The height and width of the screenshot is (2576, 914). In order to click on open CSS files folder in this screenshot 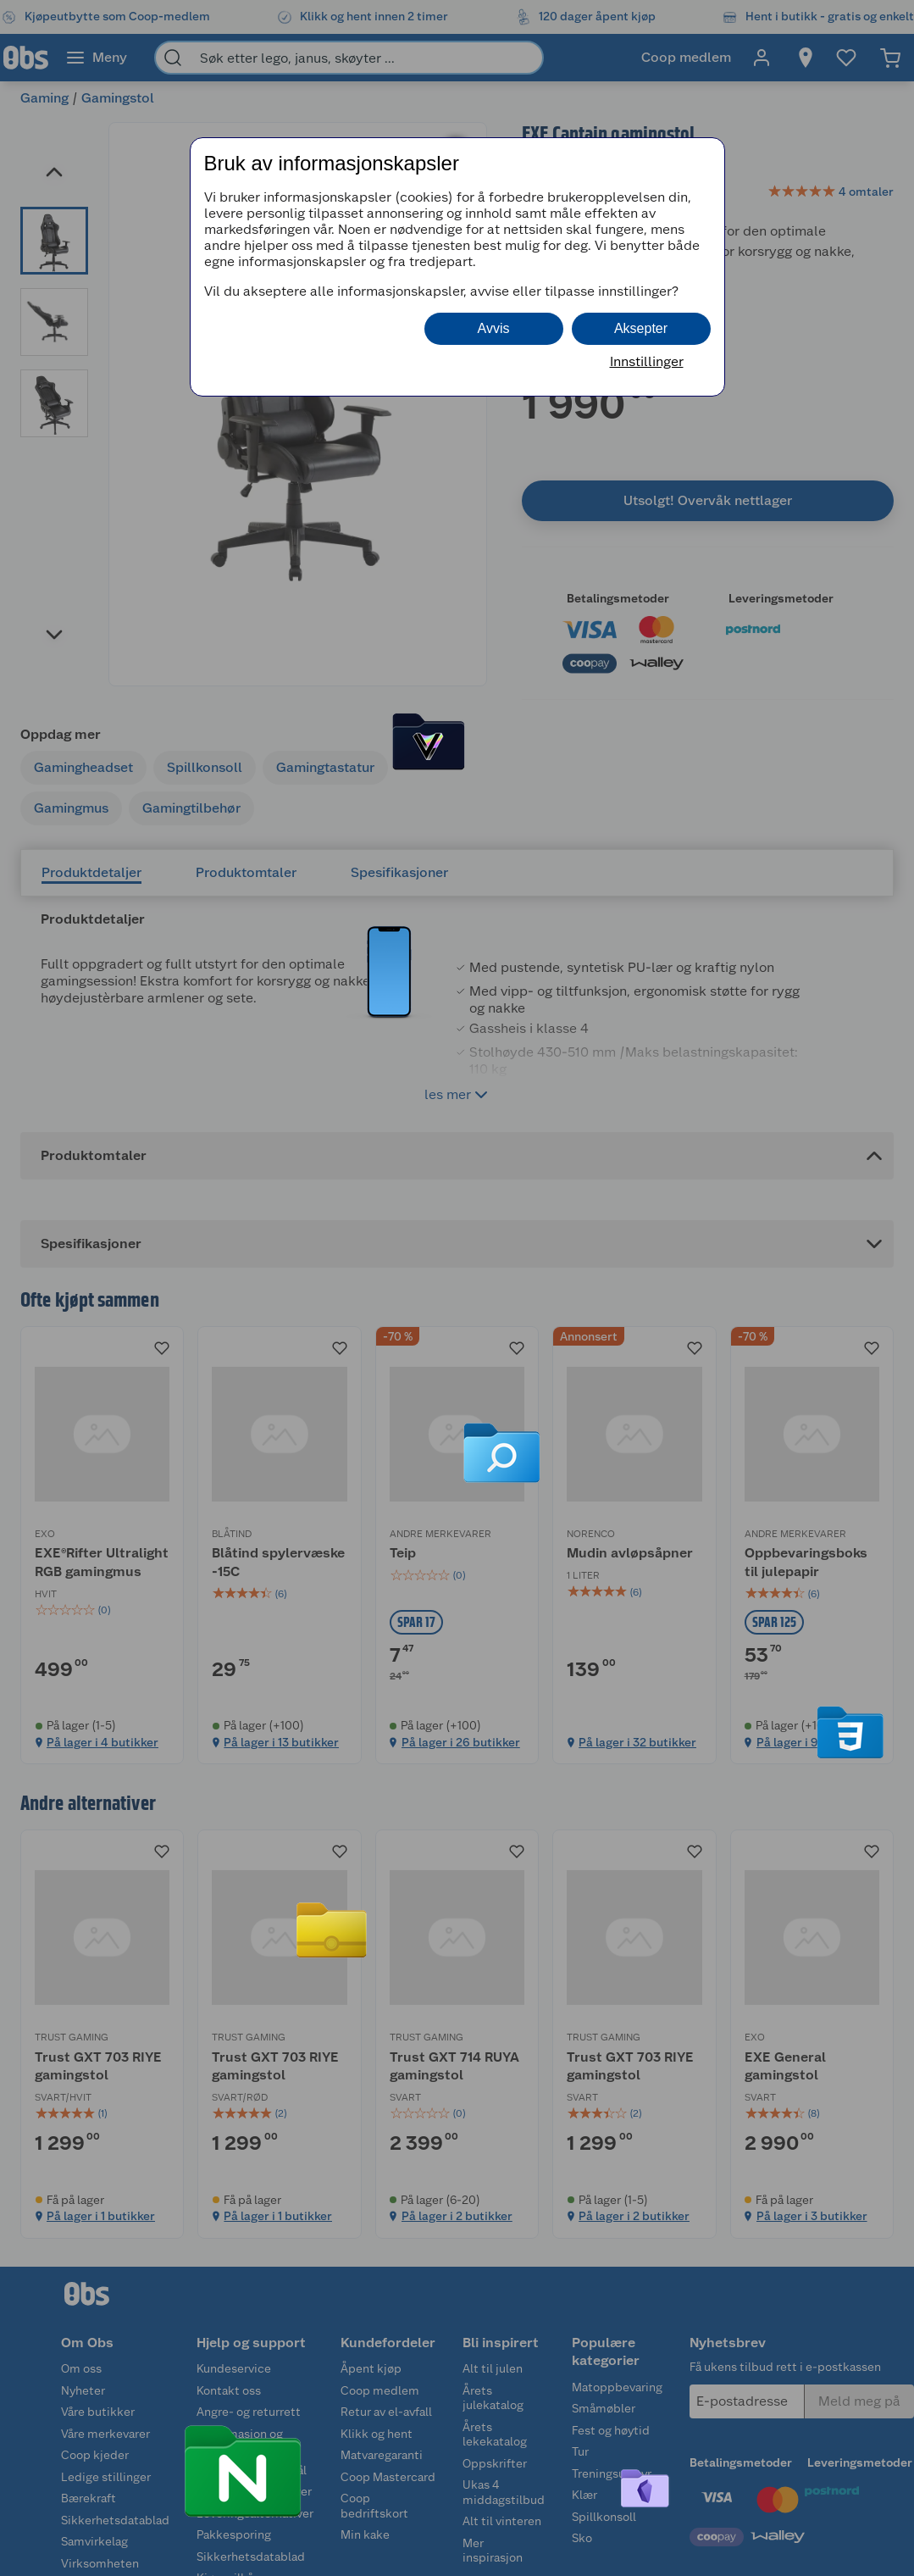, I will do `click(850, 1734)`.